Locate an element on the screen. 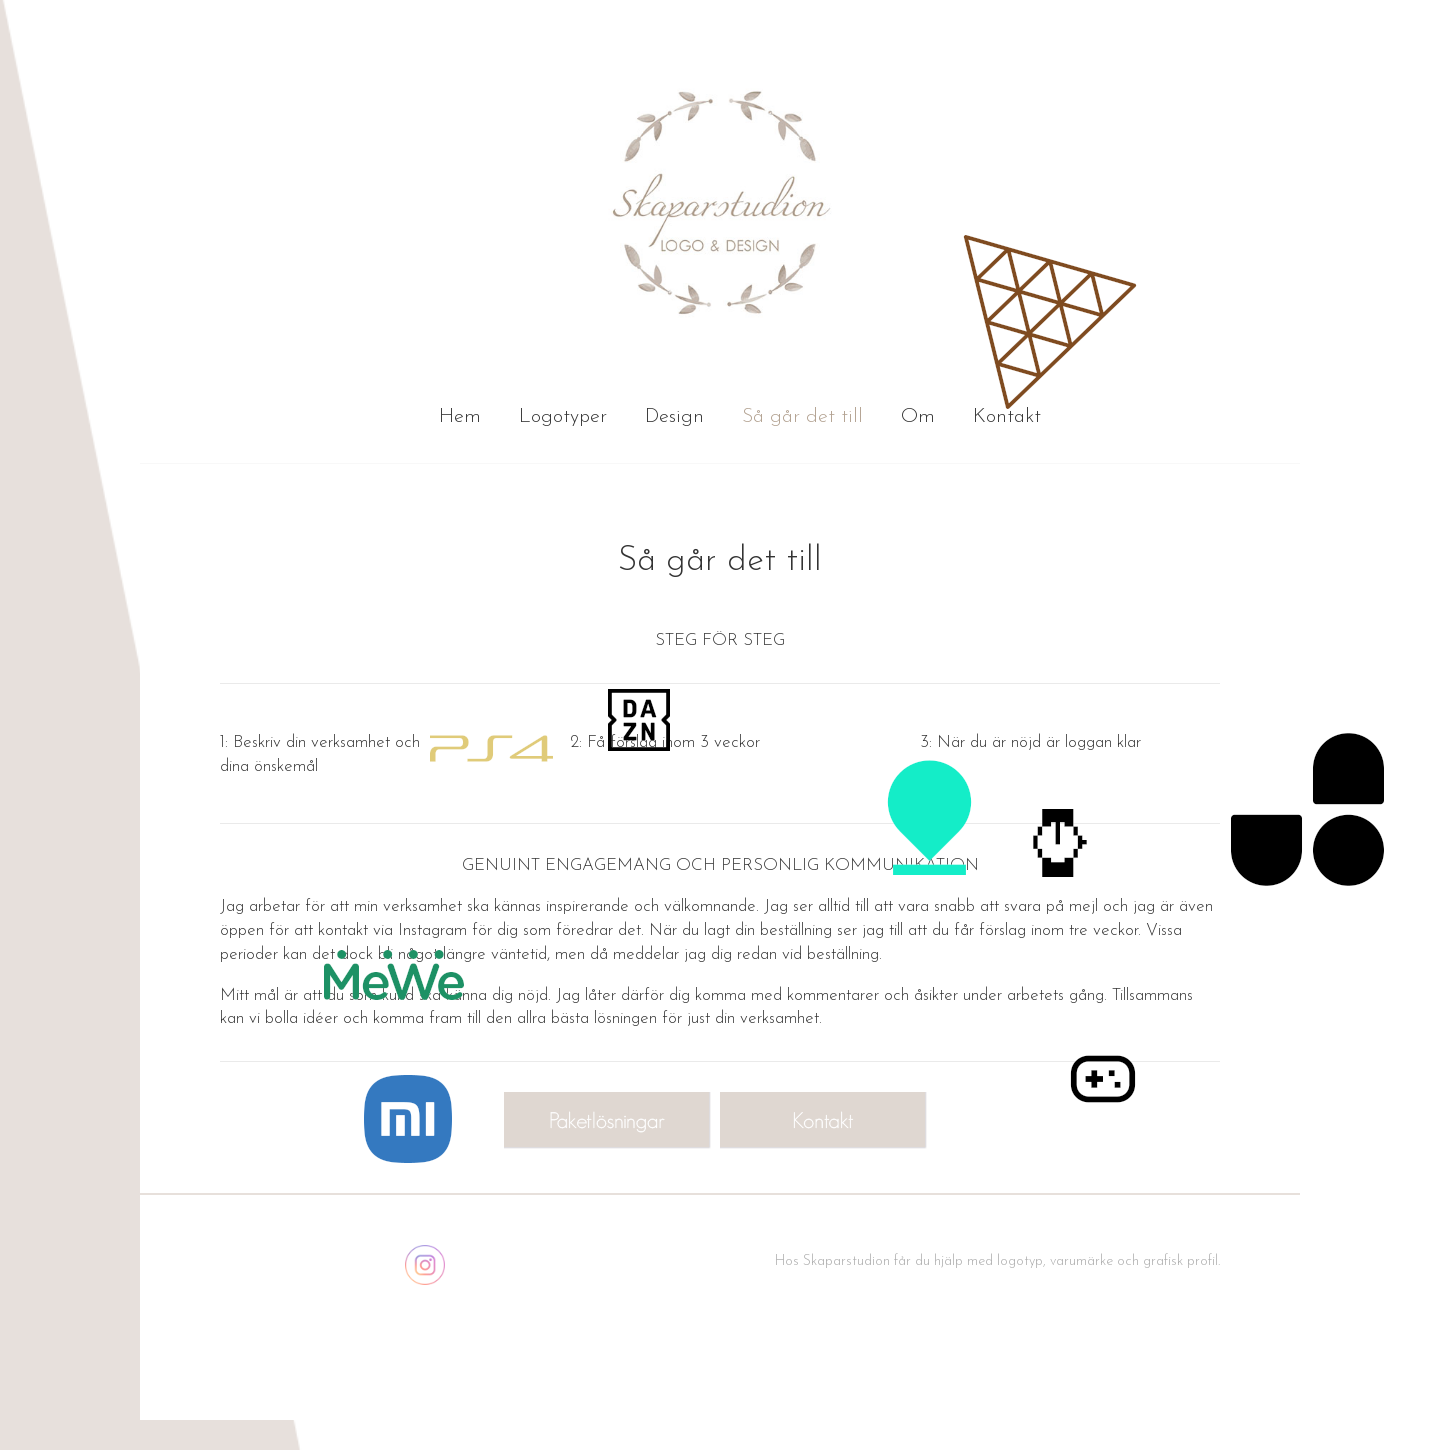 This screenshot has height=1450, width=1440. unocss framework logo is located at coordinates (1307, 809).